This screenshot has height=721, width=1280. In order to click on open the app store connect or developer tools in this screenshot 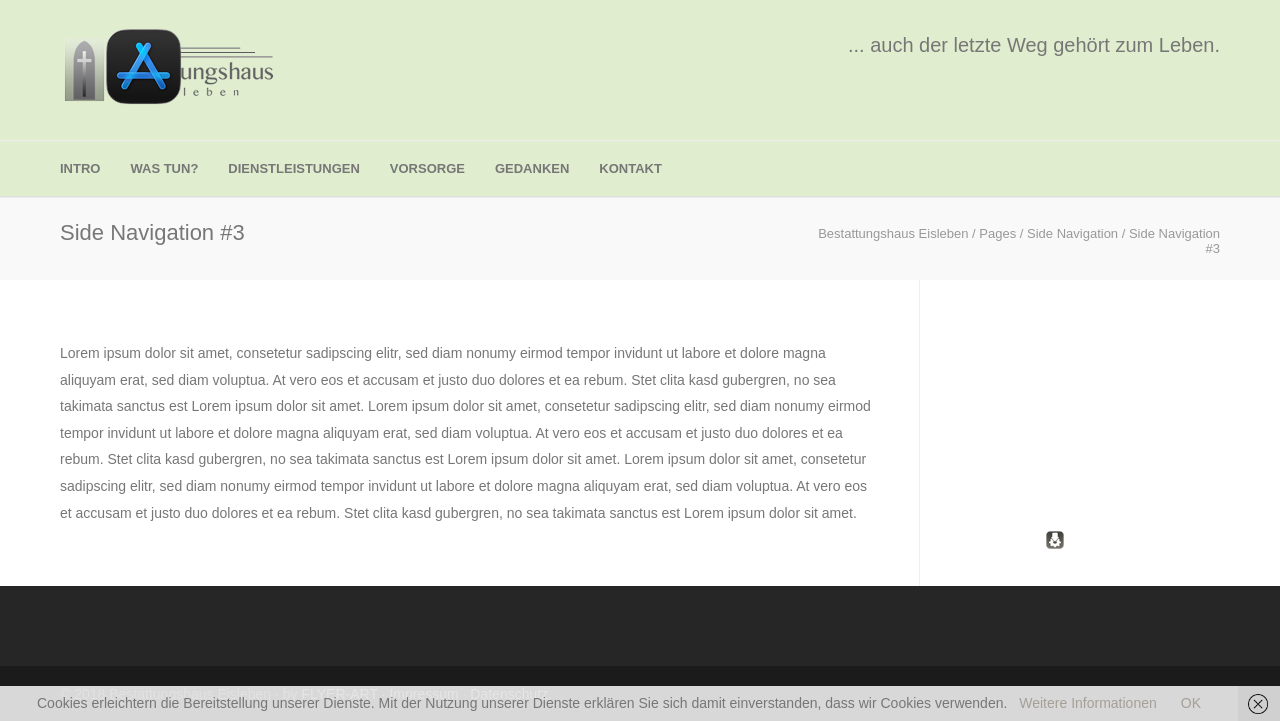, I will do `click(143, 66)`.